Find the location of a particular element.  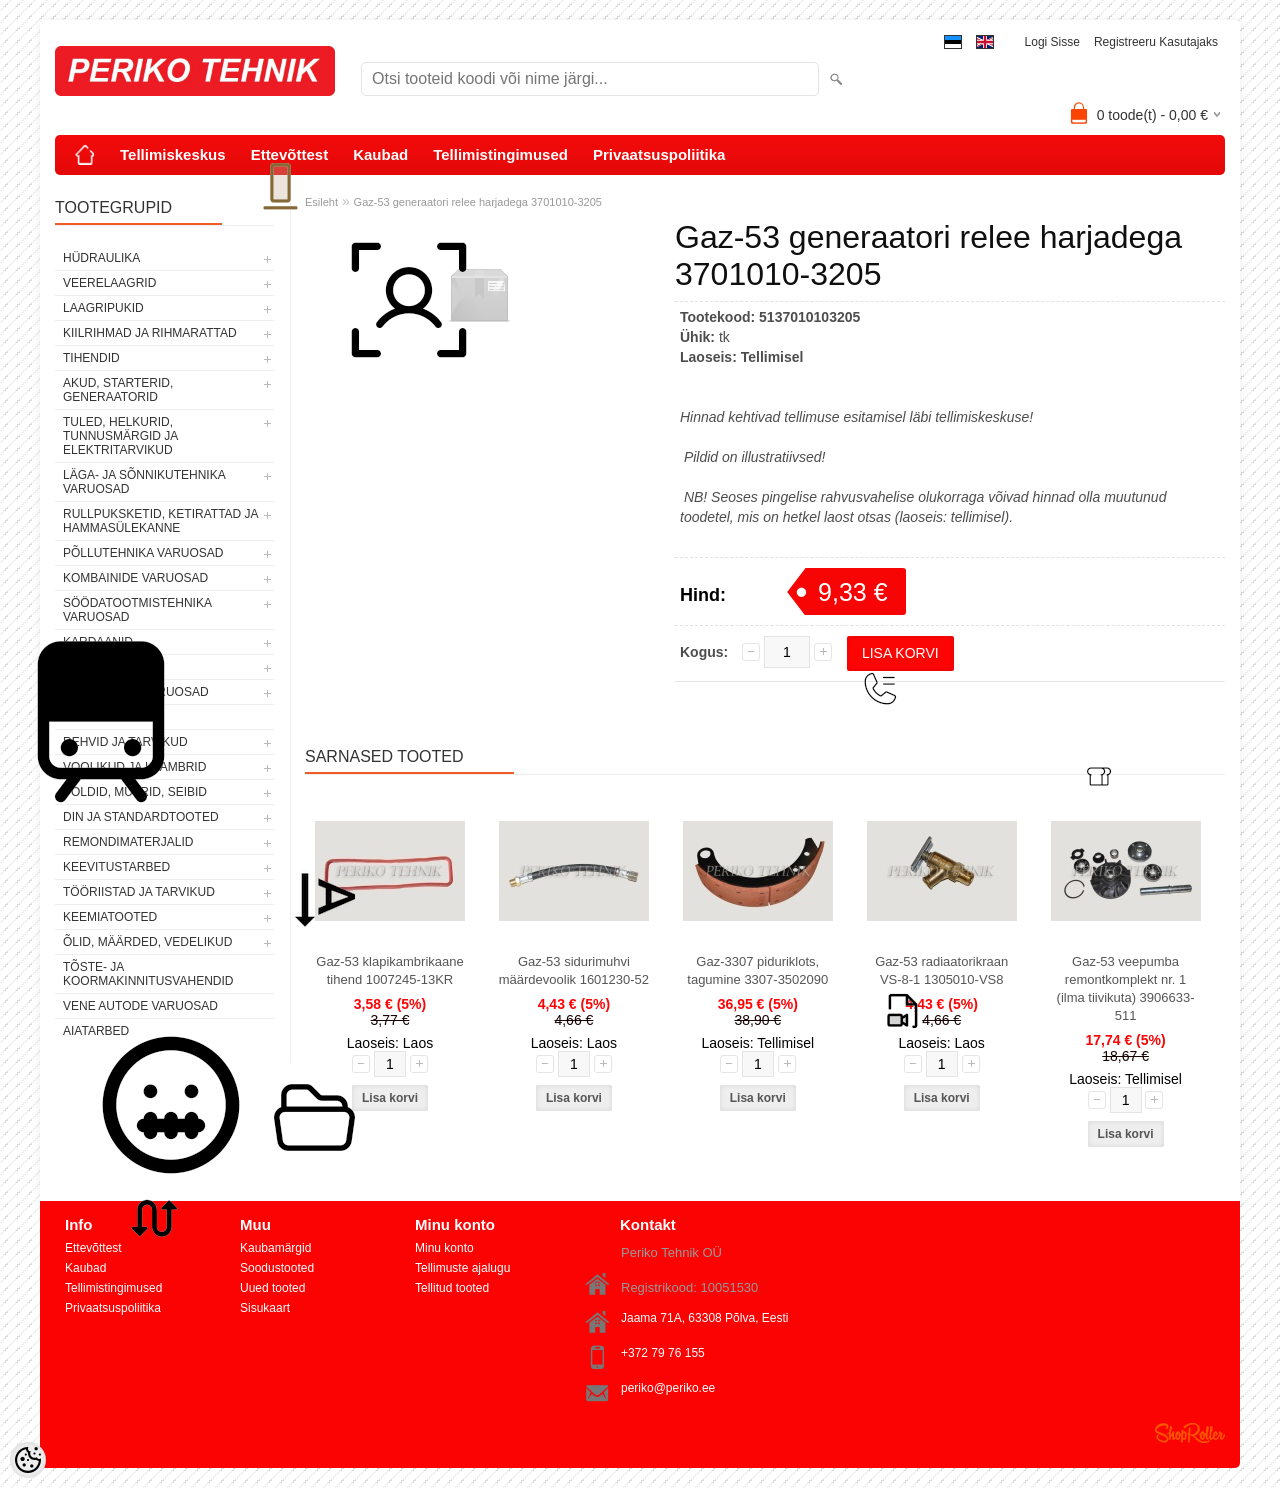

indicates a muted or silenced notification state is located at coordinates (171, 1105).